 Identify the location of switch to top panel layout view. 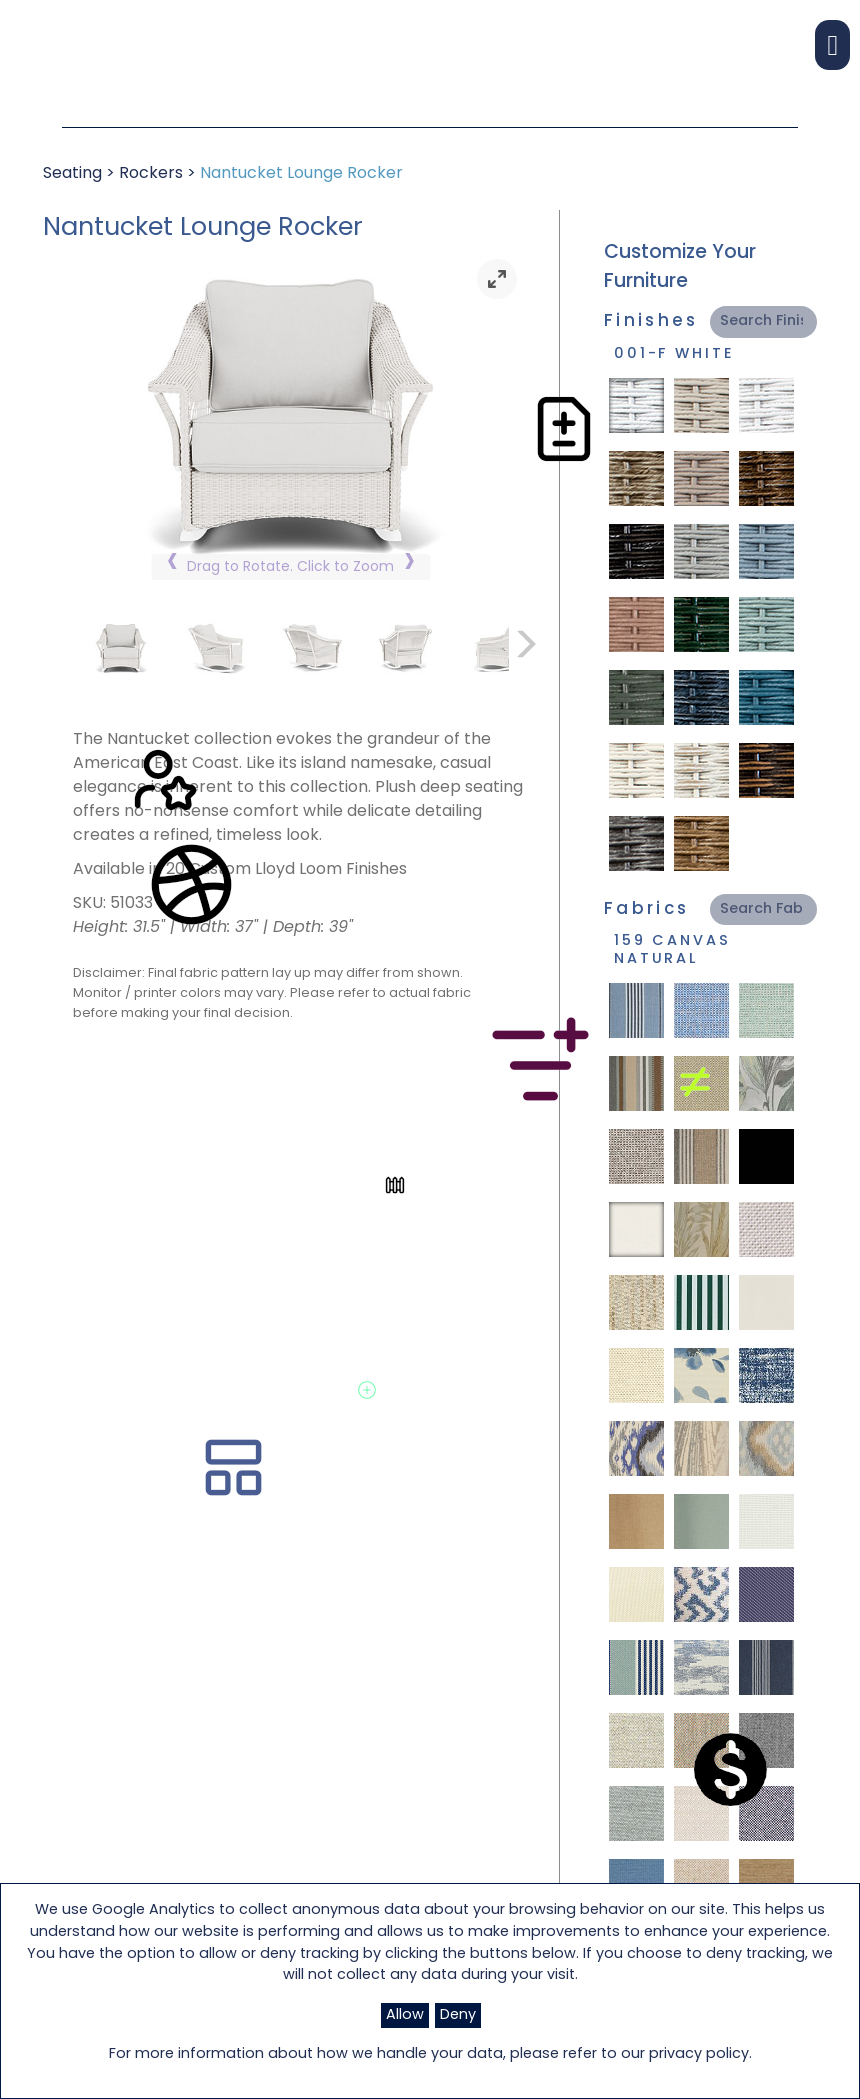
(233, 1467).